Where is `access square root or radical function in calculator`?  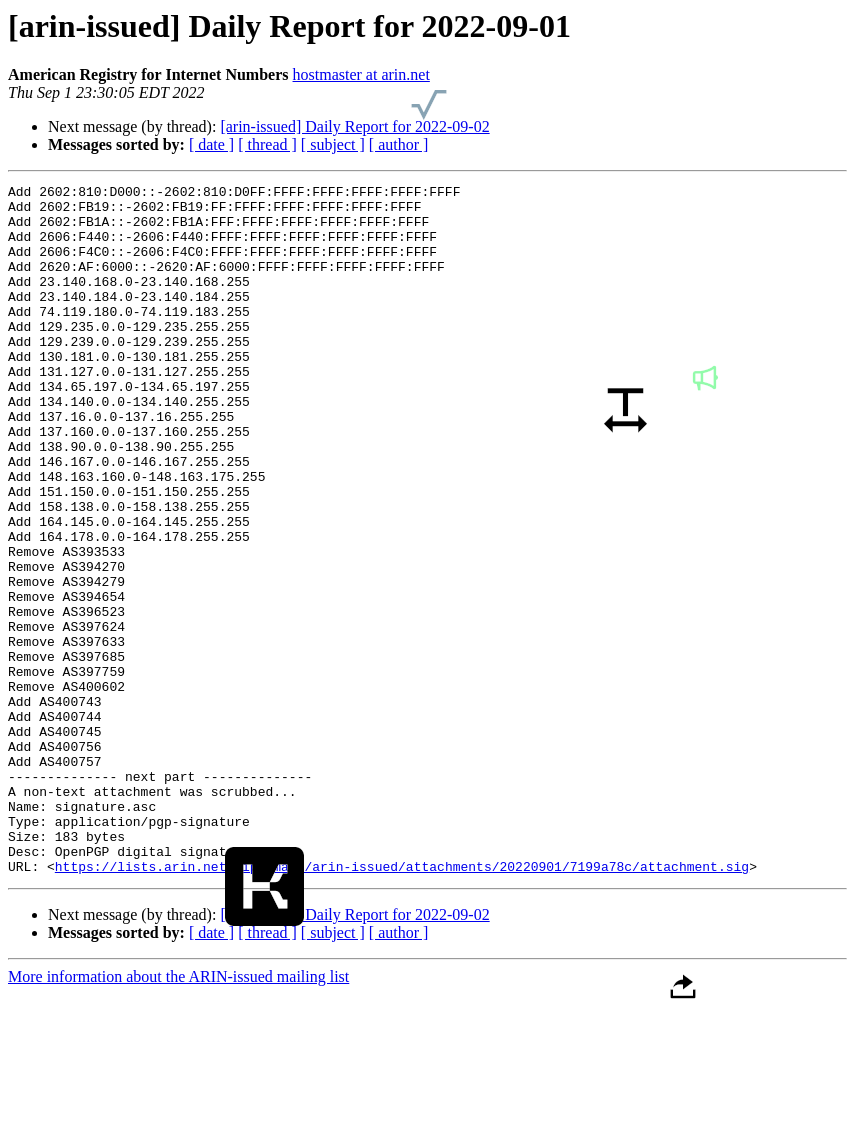
access square root or radical function in calculator is located at coordinates (429, 104).